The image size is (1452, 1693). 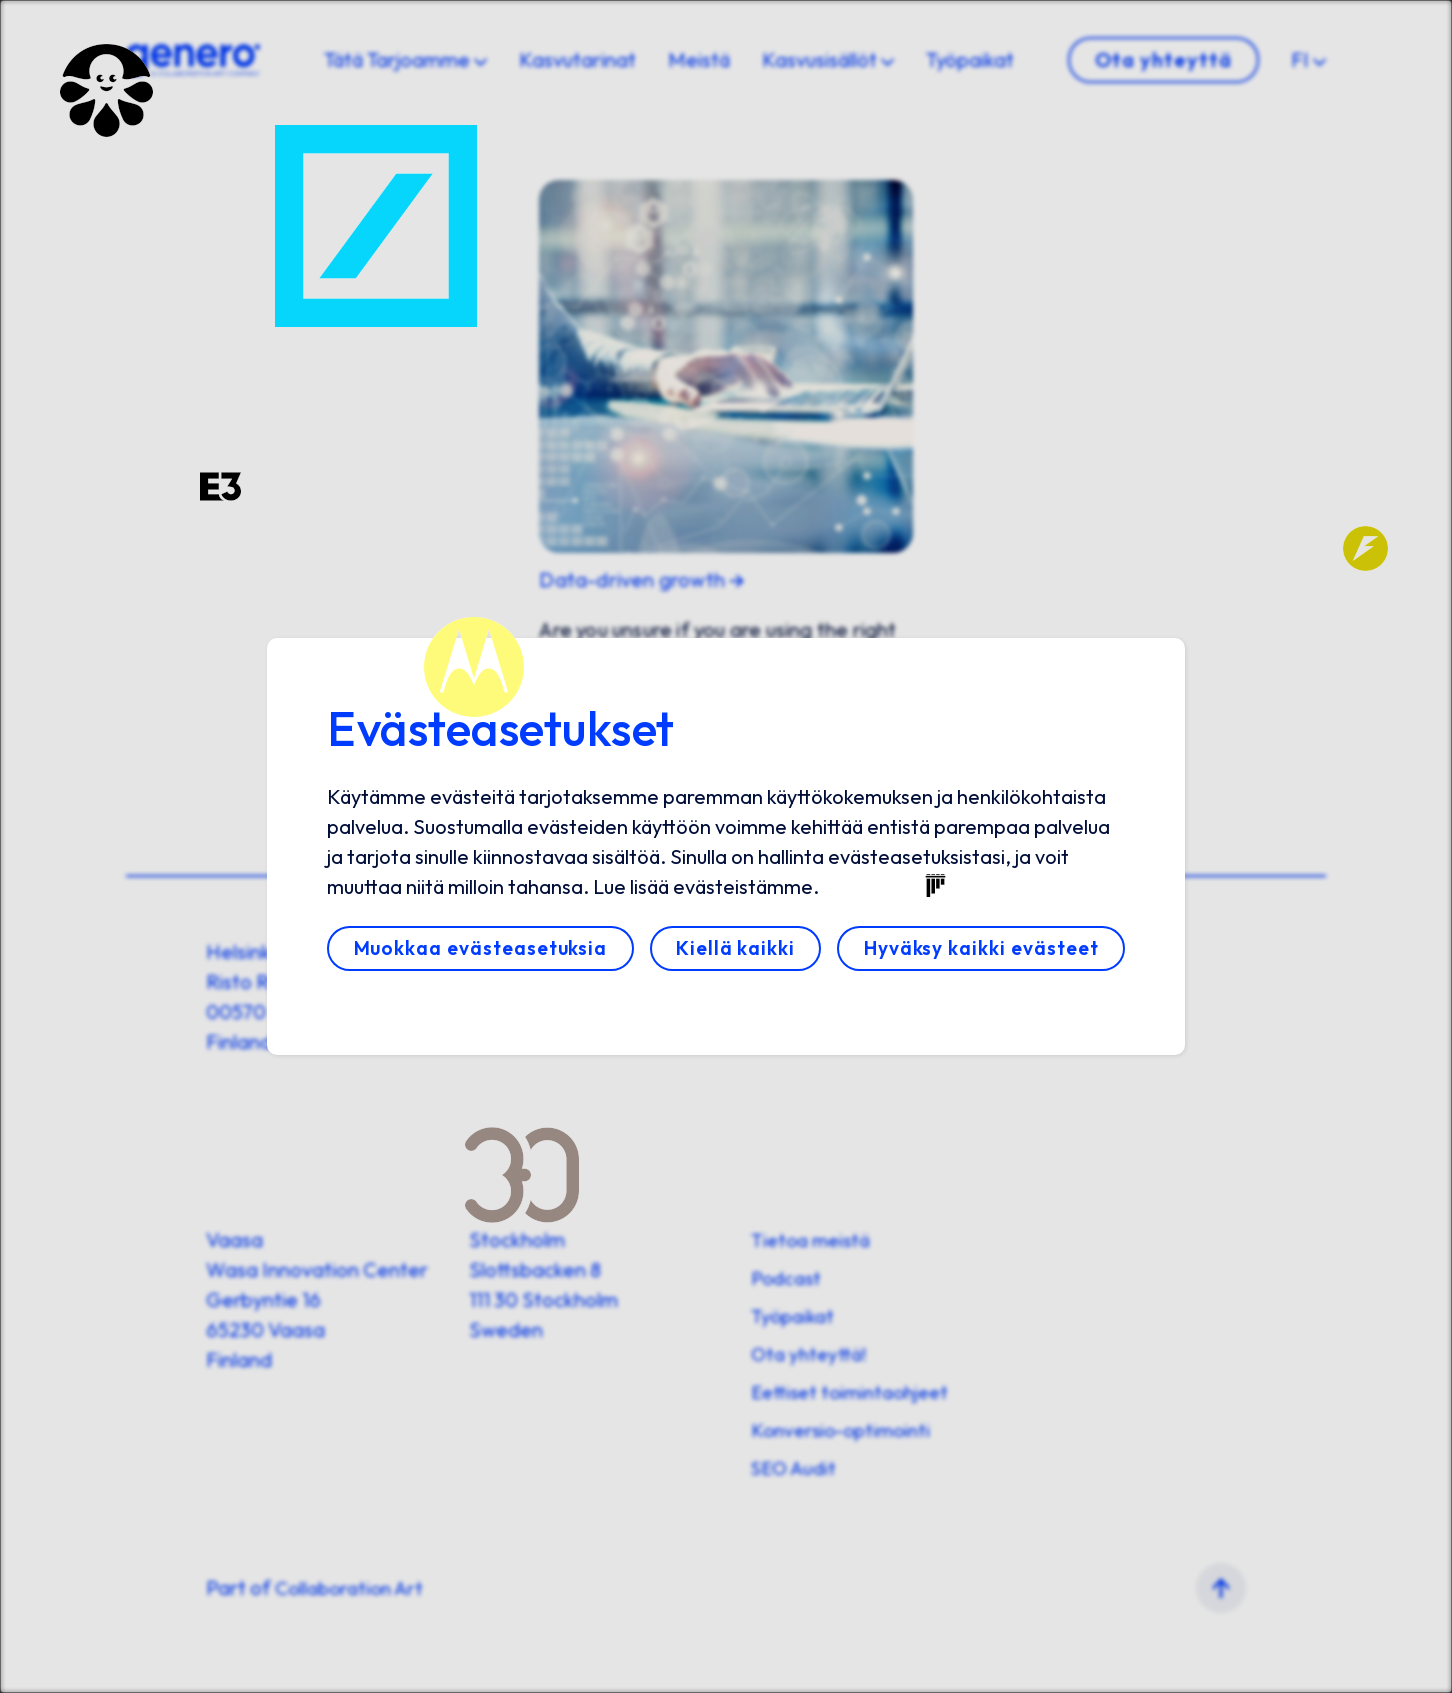 I want to click on FastAPI framework branding or integration, so click(x=1365, y=548).